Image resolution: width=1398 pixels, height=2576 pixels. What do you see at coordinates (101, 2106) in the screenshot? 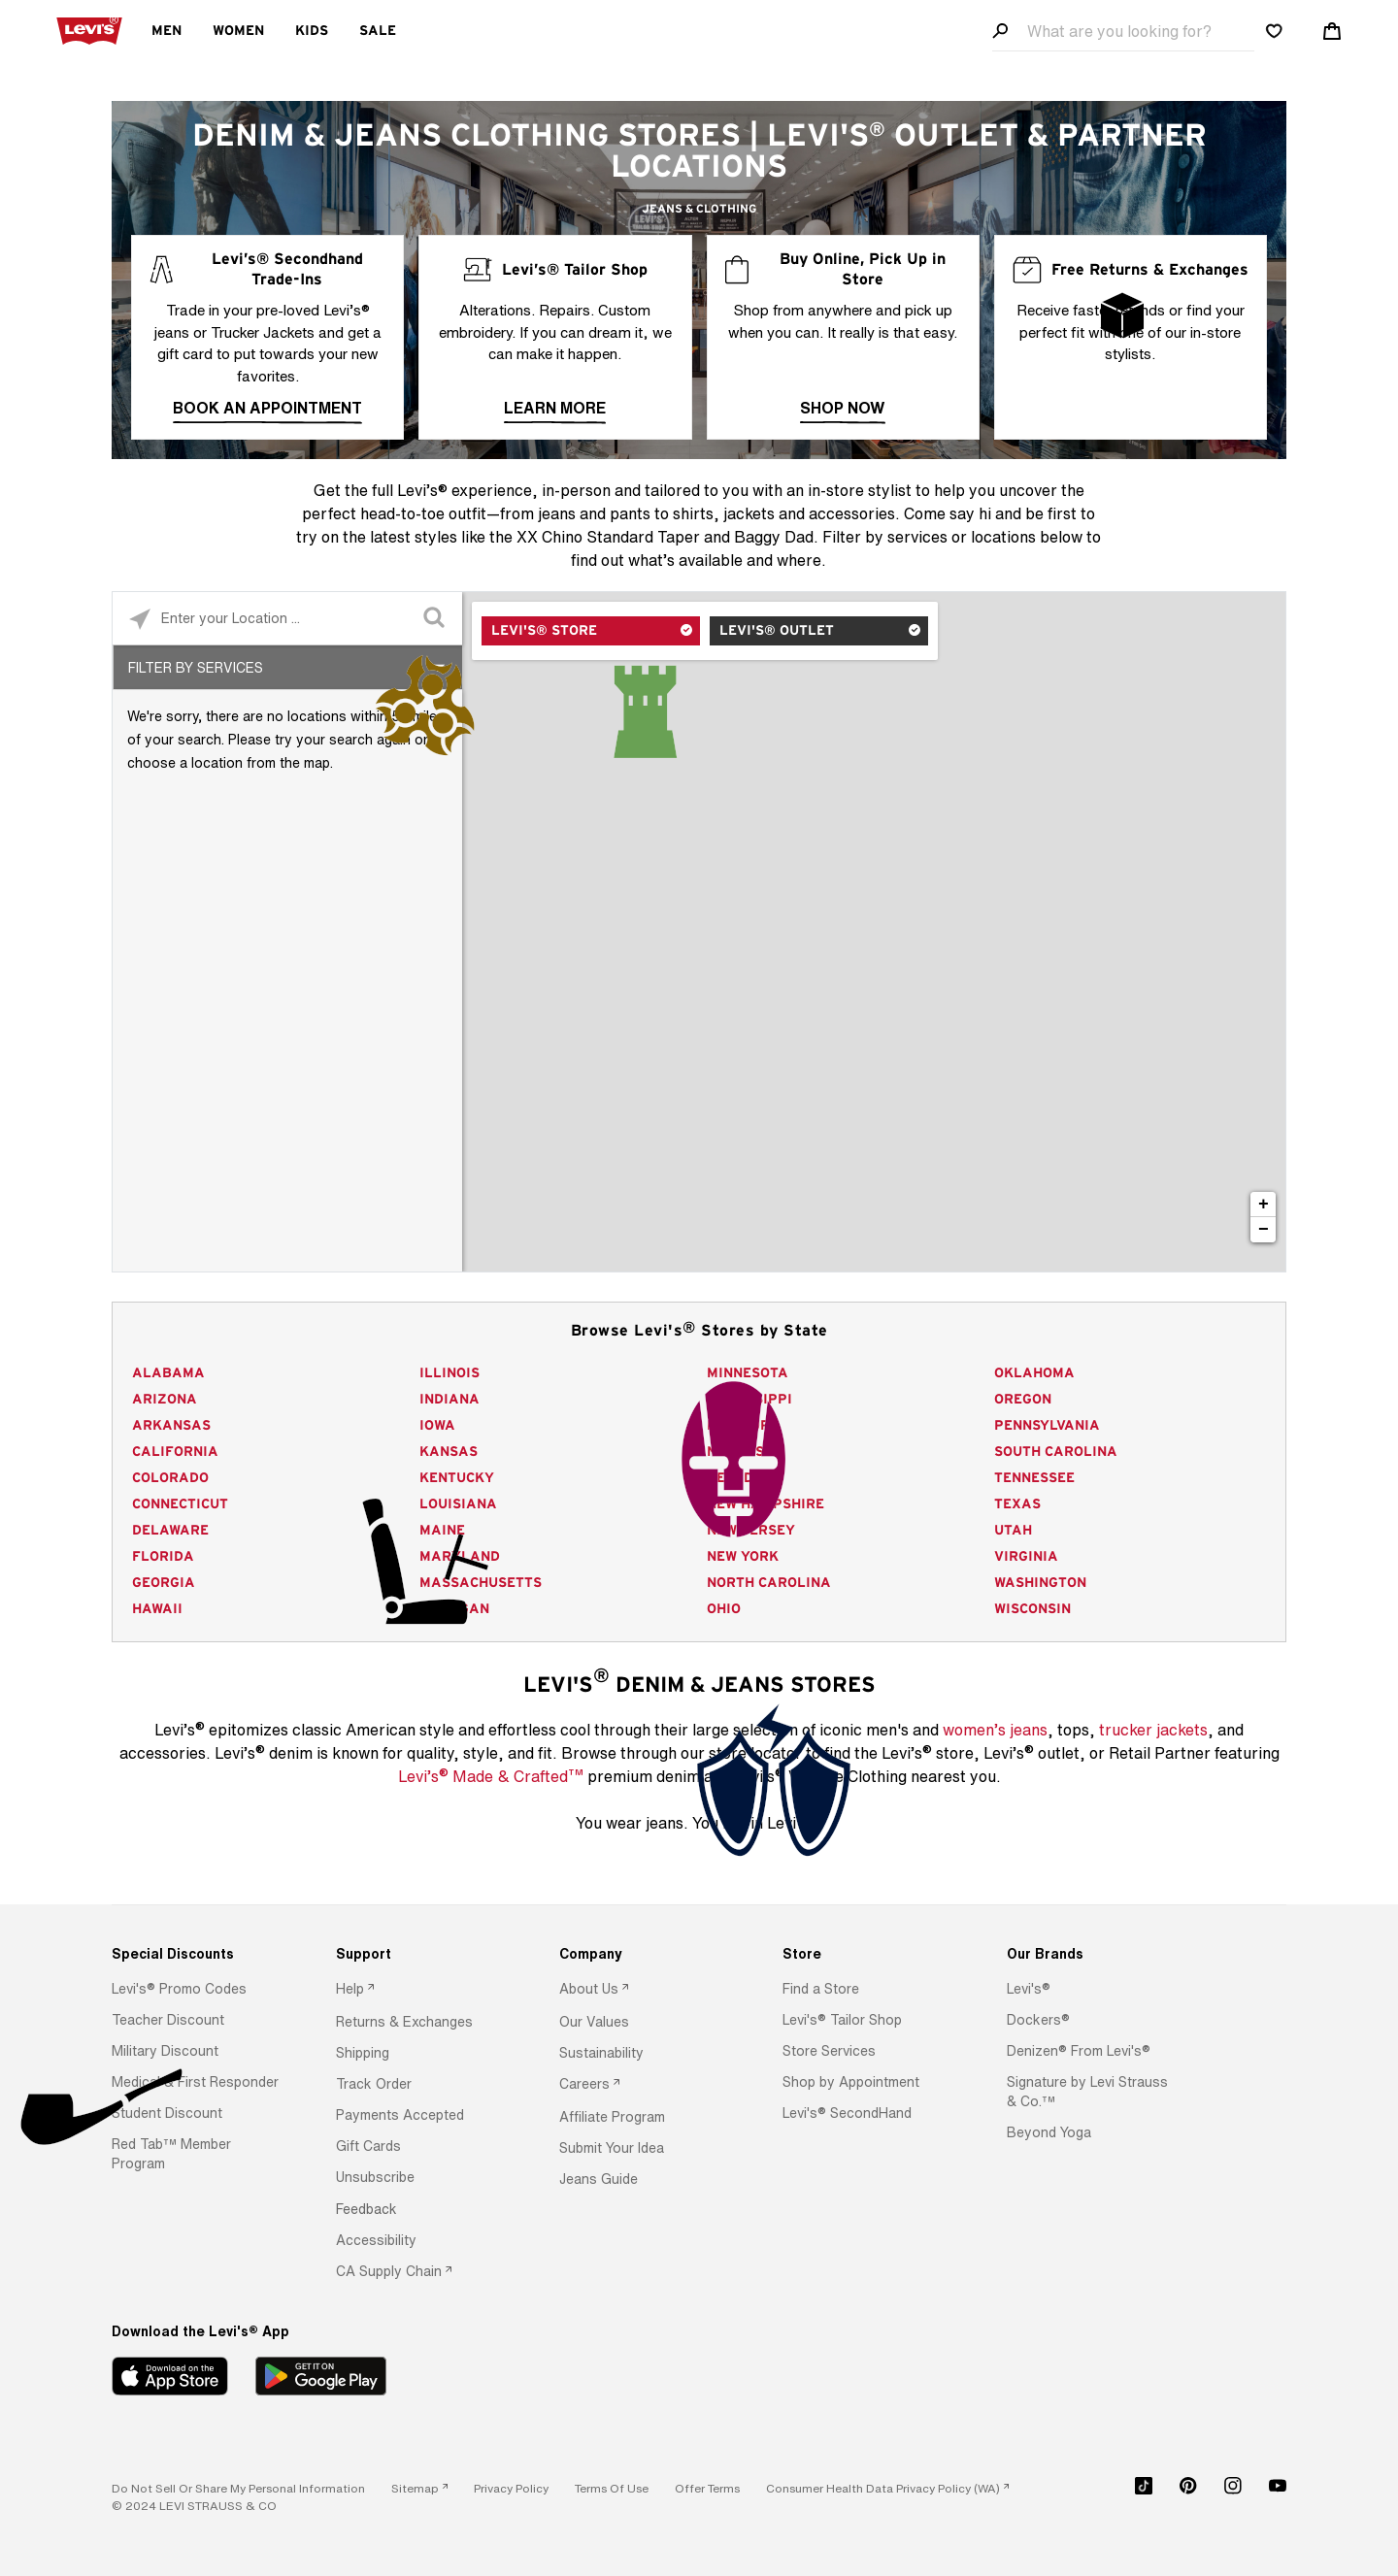
I see `indicates a smoking-permitted area or zone` at bounding box center [101, 2106].